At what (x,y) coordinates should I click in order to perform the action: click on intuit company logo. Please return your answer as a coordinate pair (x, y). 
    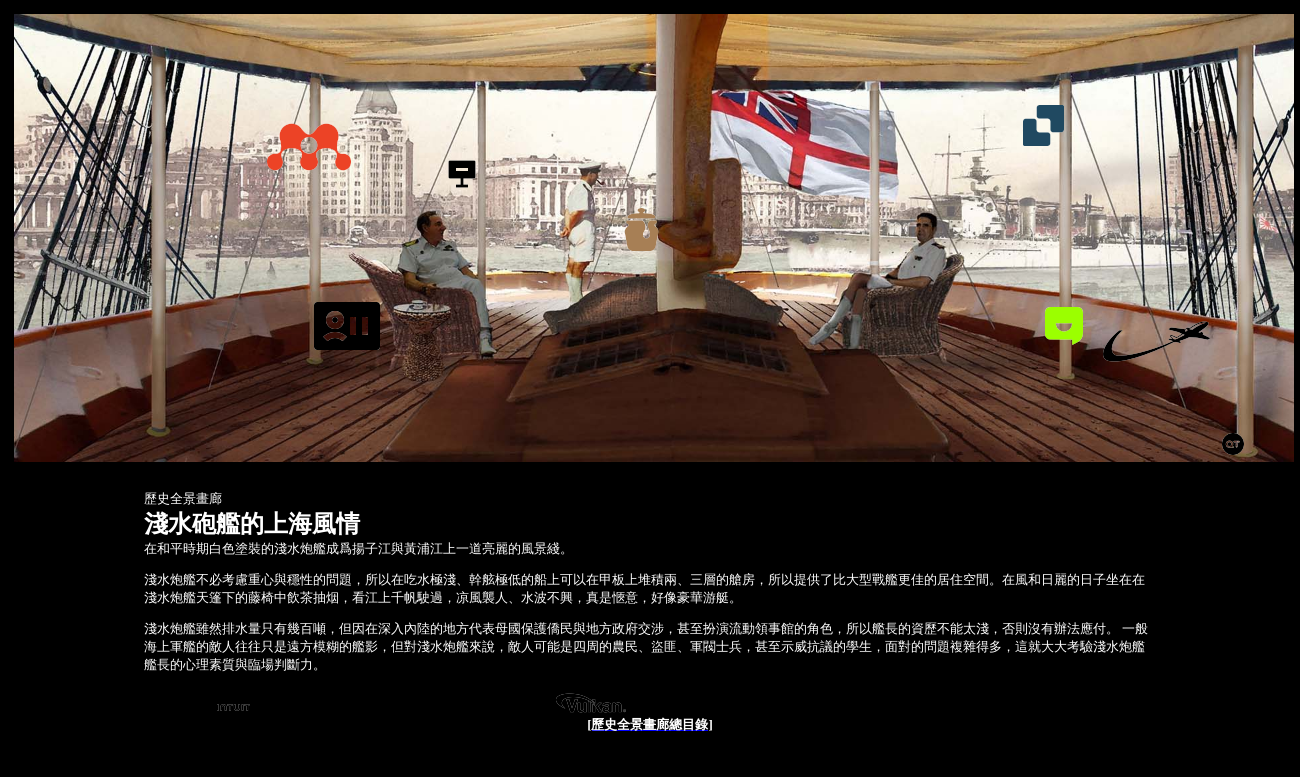
    Looking at the image, I should click on (233, 707).